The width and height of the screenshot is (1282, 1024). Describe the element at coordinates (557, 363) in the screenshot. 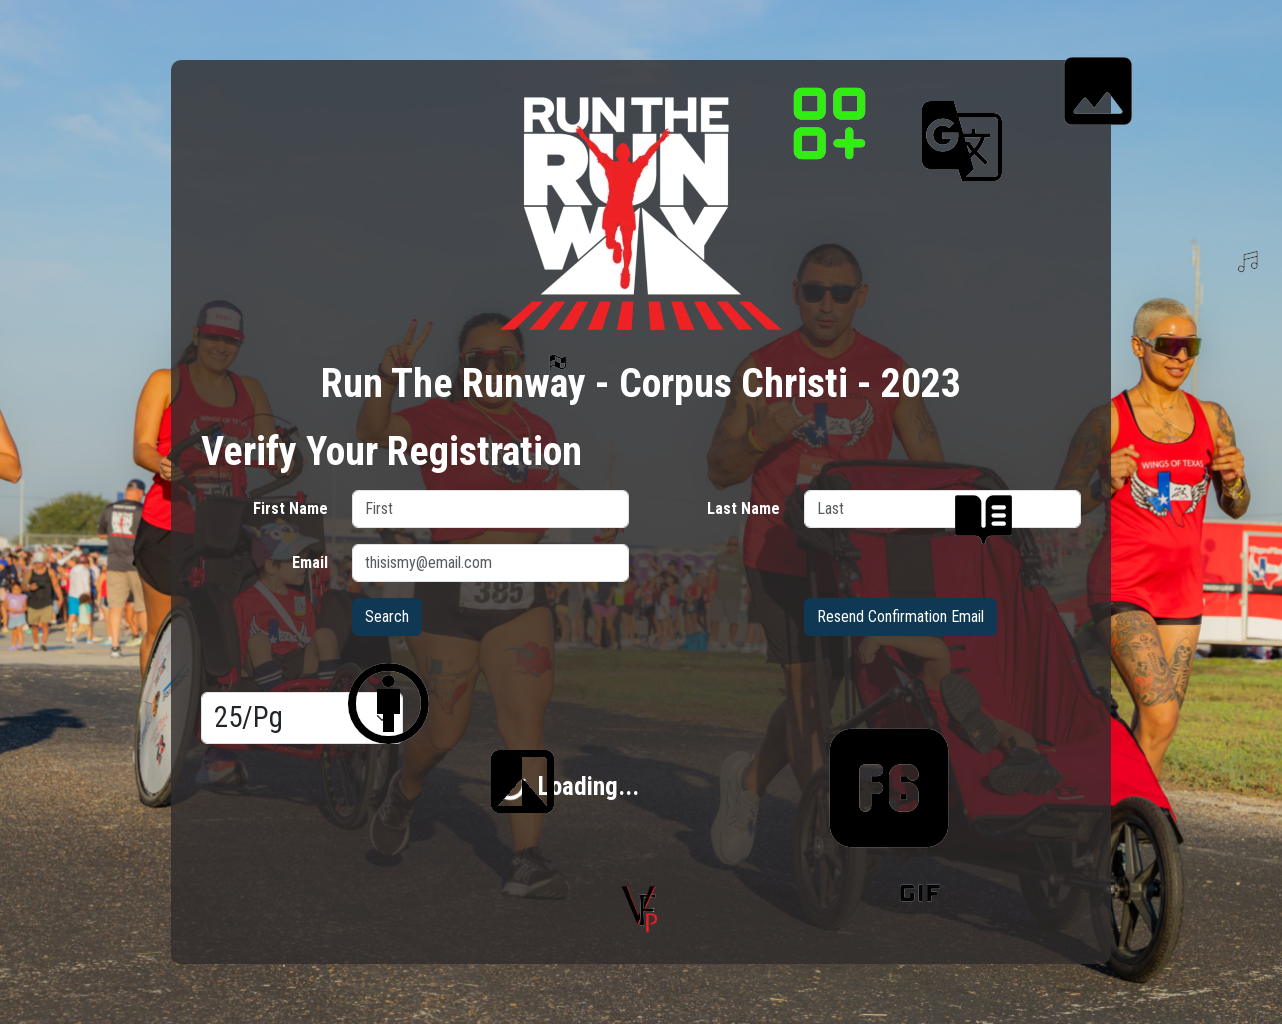

I see `indicates completion or finish line` at that location.